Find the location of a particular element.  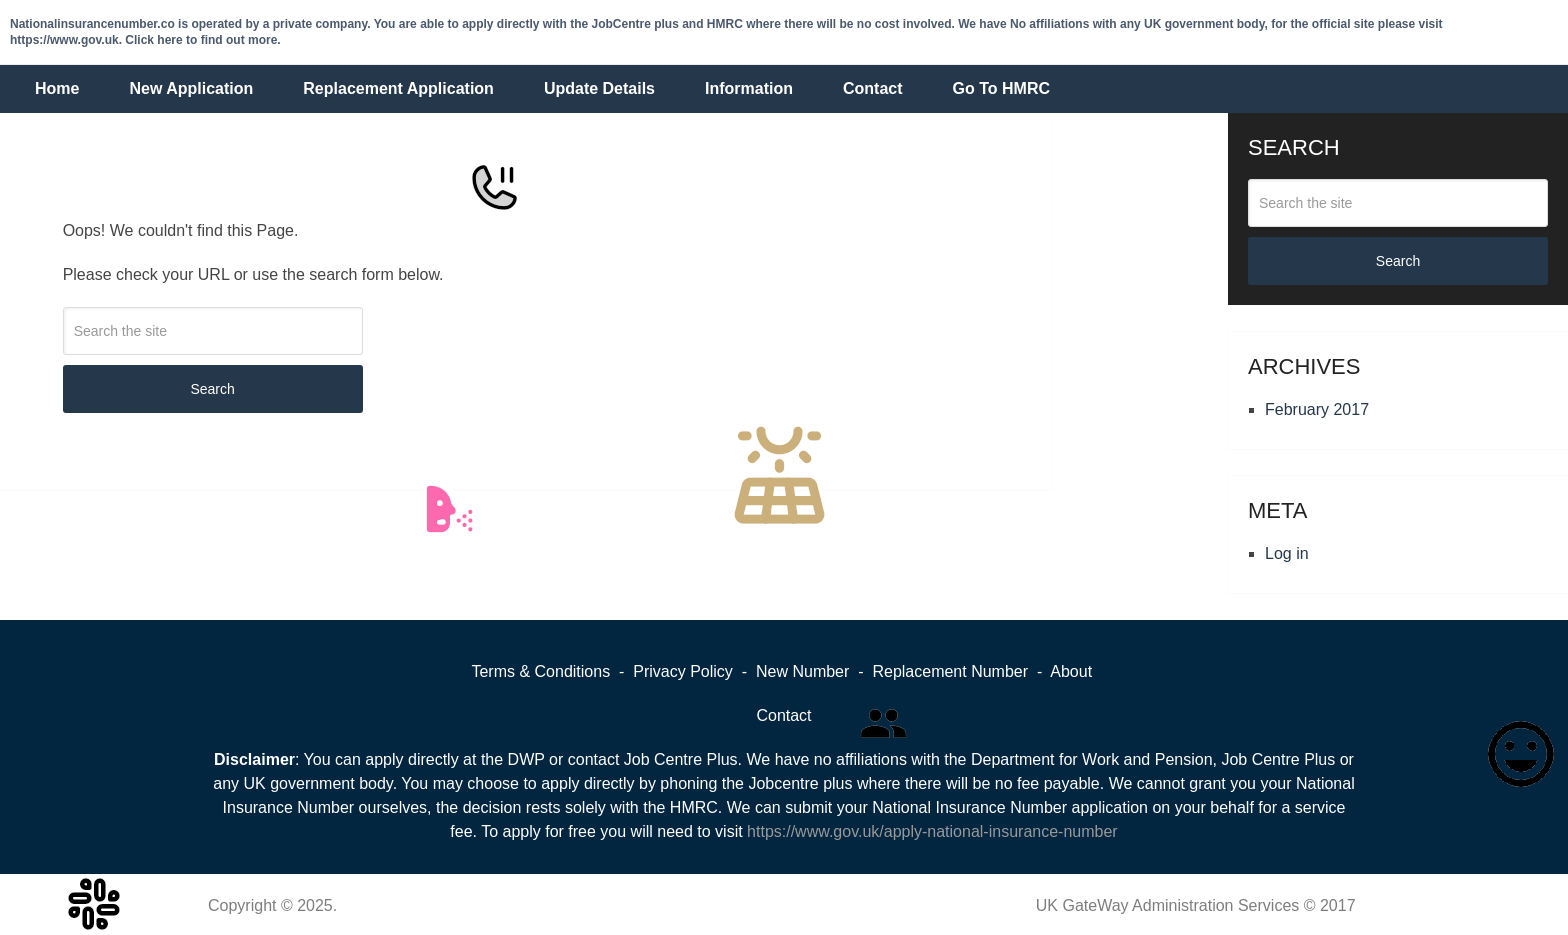

view contacts or people list is located at coordinates (883, 723).